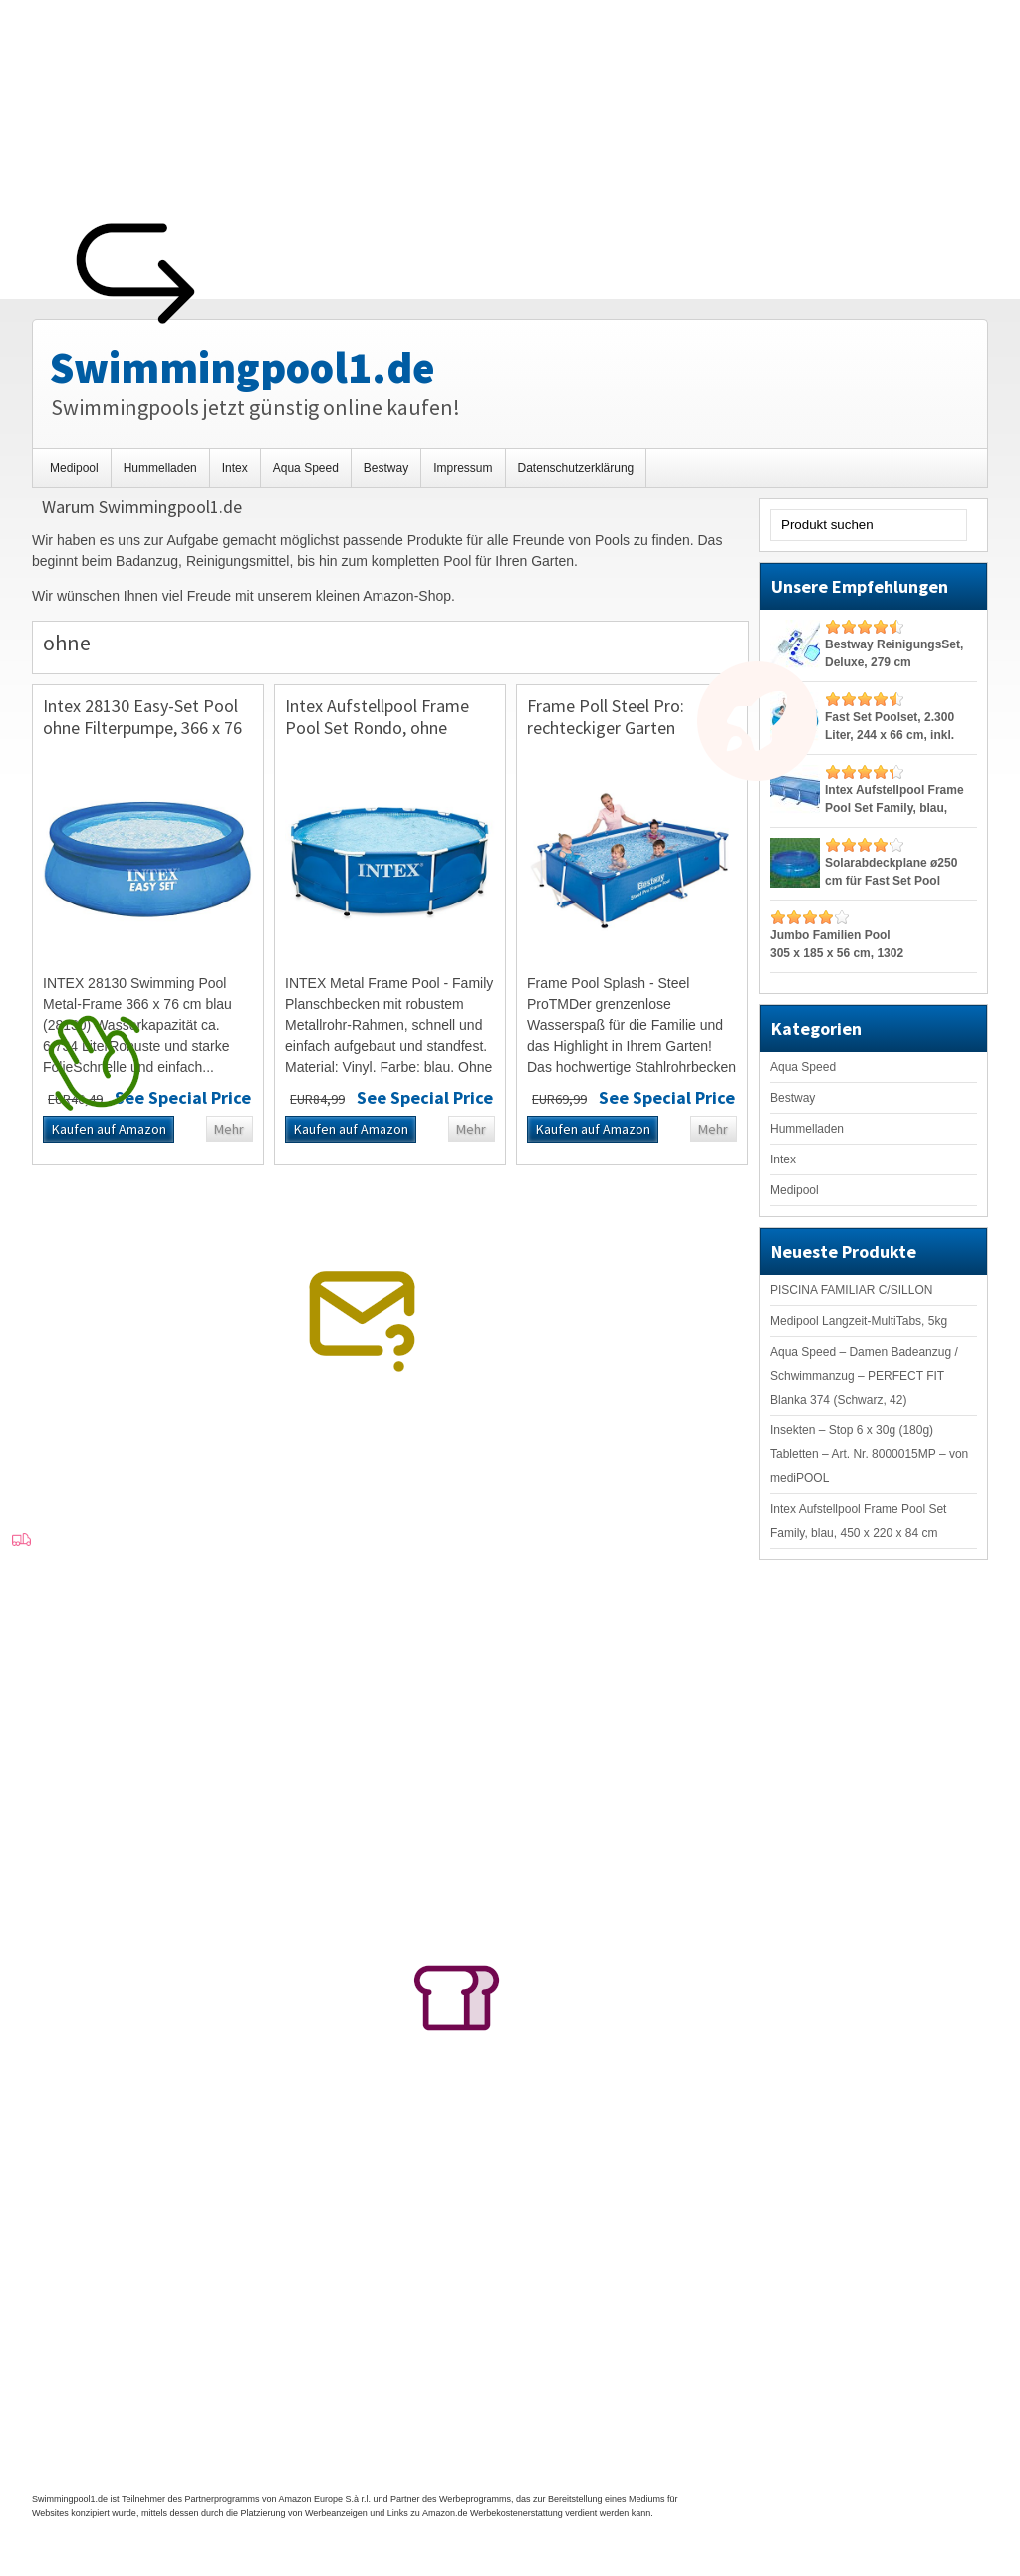  Describe the element at coordinates (94, 1061) in the screenshot. I see `send a greeting or say hello` at that location.